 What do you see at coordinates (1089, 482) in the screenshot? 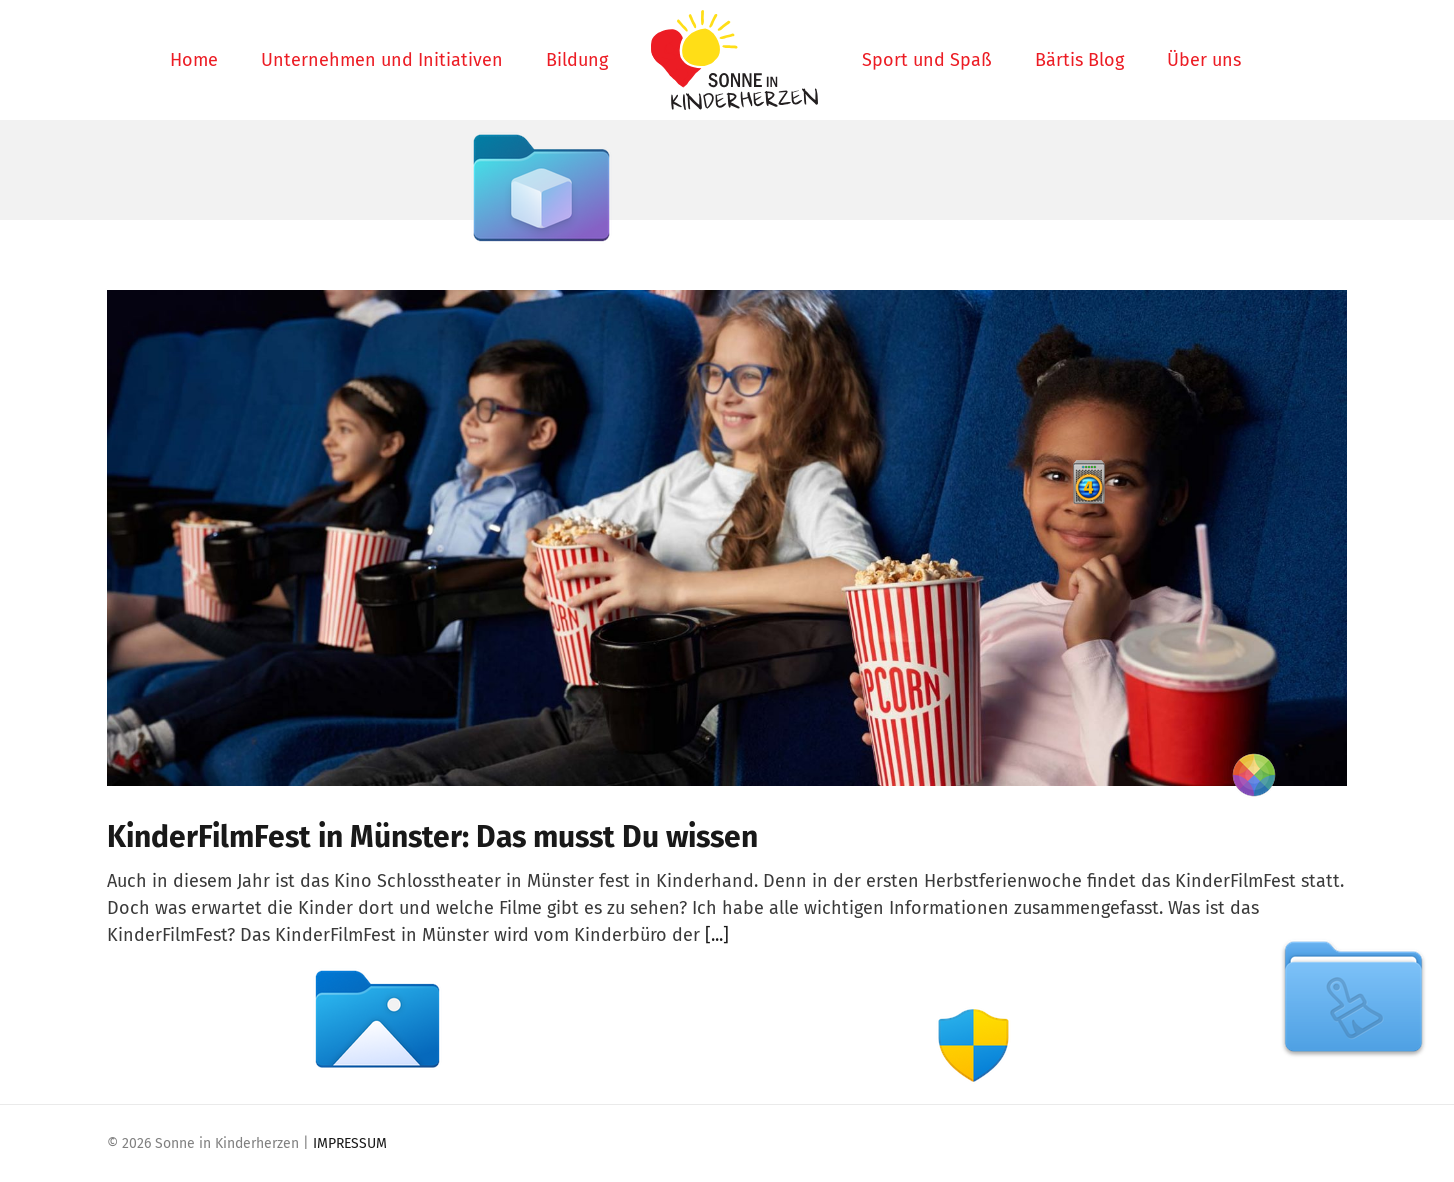
I see `access RAID 4 storage configuration settings` at bounding box center [1089, 482].